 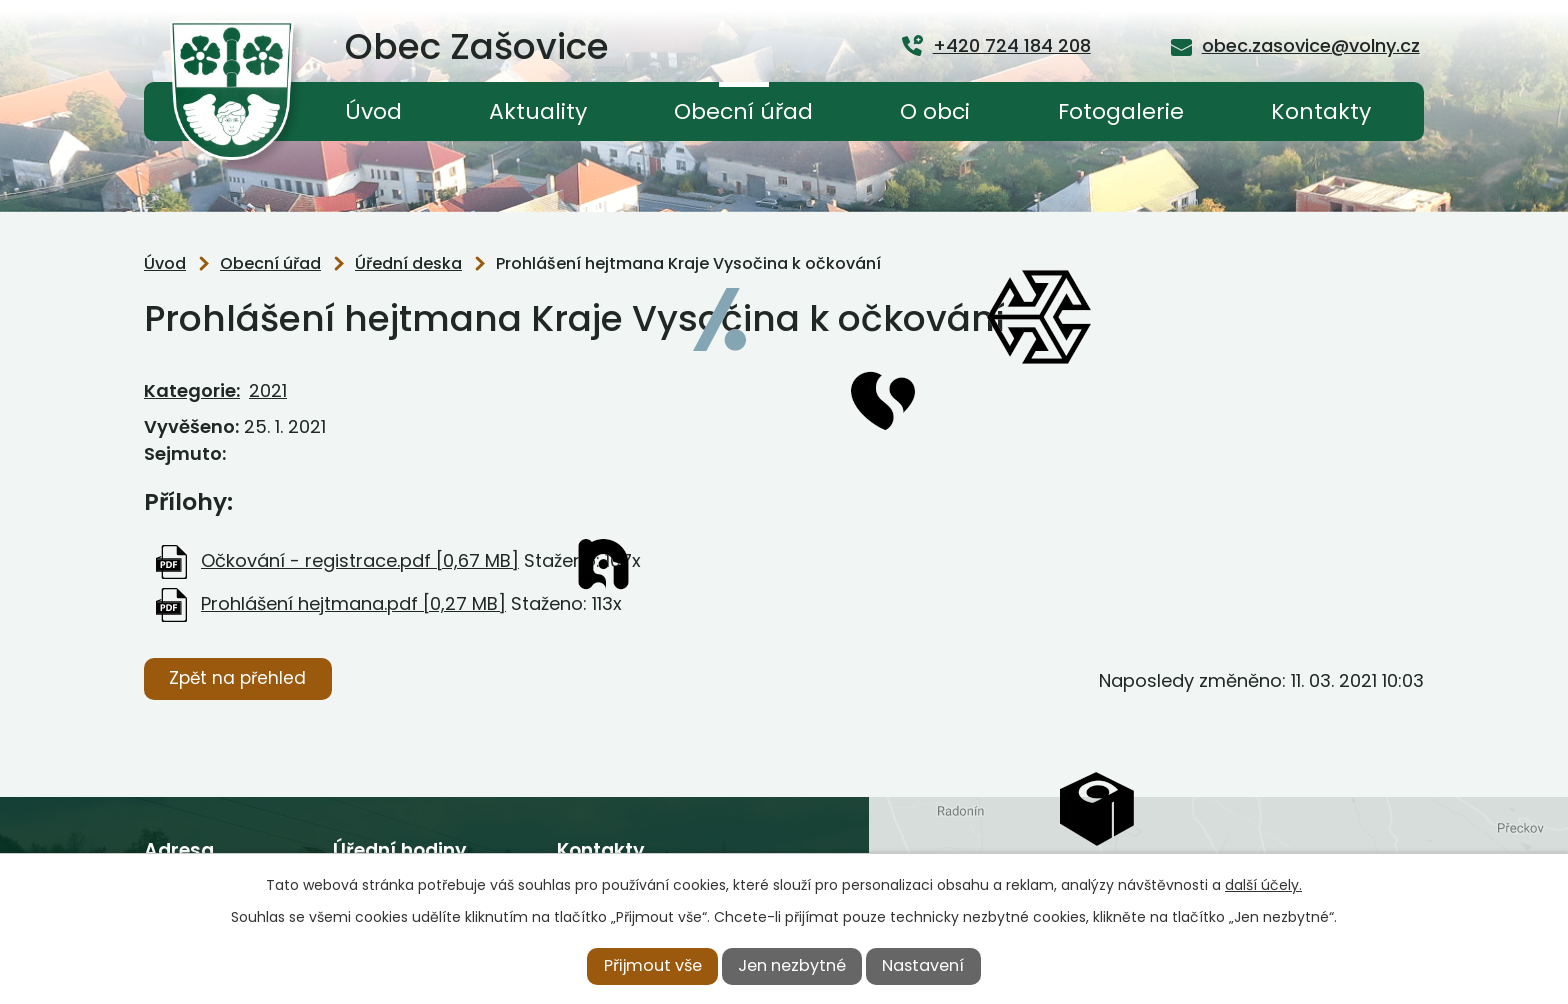 I want to click on open the sidequest app for vr game sideloading, so click(x=1039, y=317).